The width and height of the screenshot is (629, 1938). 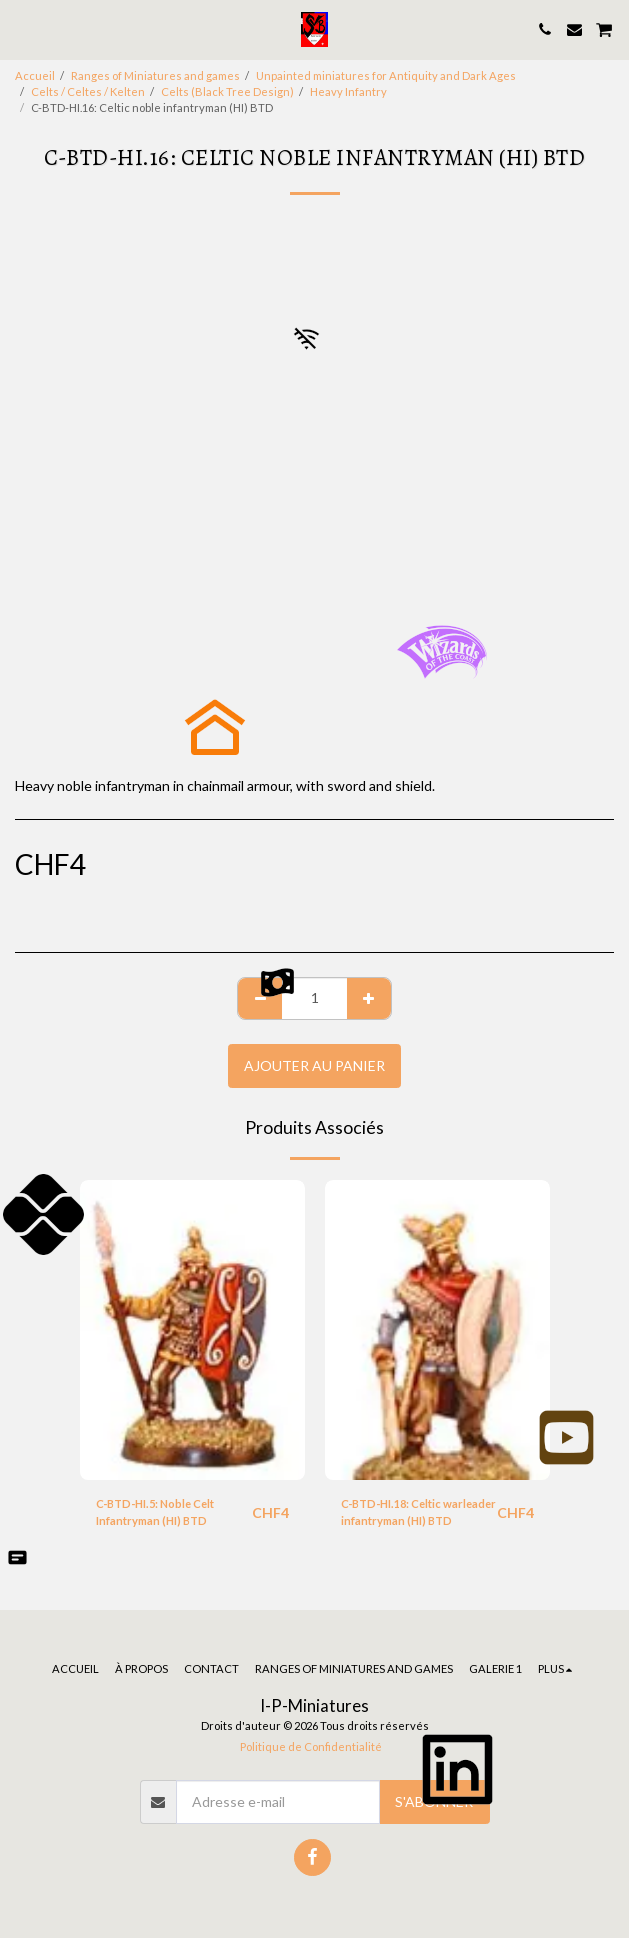 I want to click on pix instant payment system logo, so click(x=43, y=1214).